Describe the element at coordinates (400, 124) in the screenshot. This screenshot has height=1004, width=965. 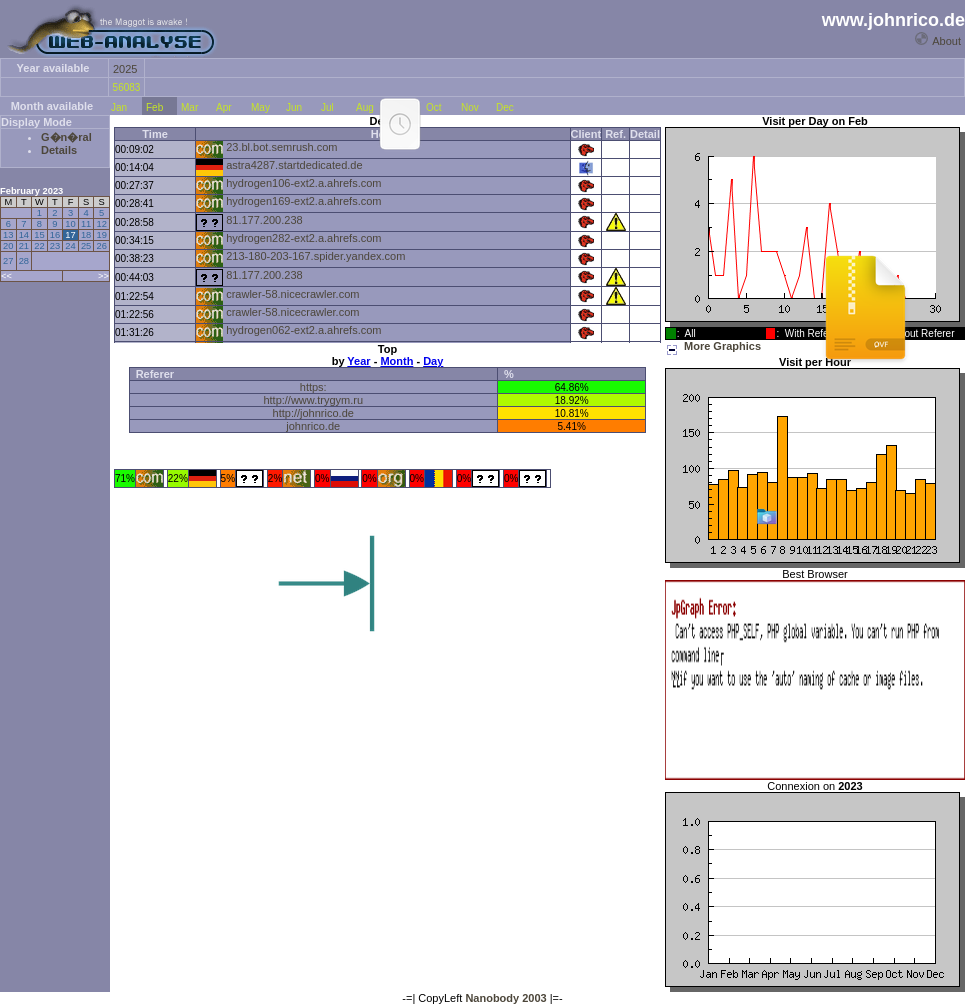
I see `image is currently loading` at that location.